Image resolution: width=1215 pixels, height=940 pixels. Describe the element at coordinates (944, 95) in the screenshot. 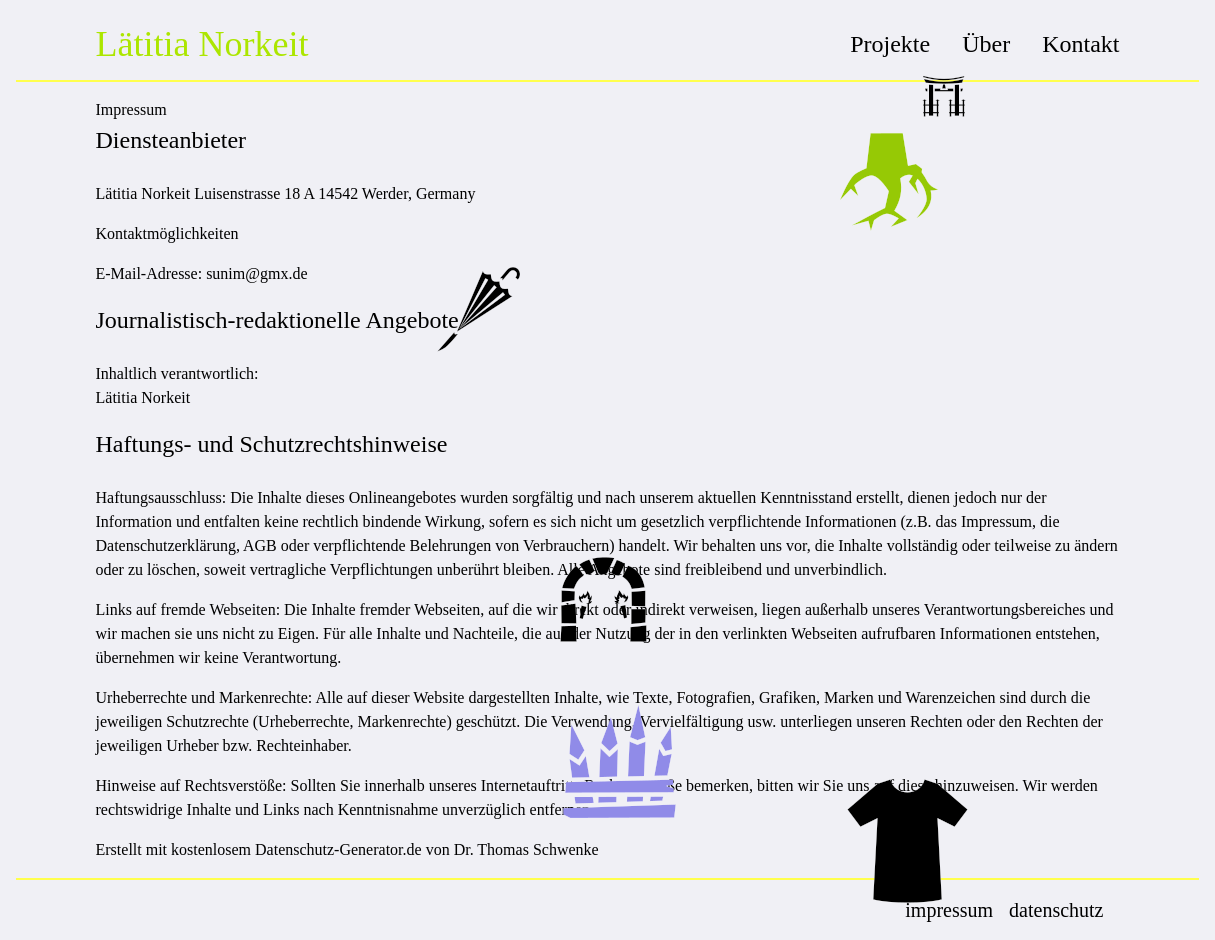

I see `access japanese cultural or religious content` at that location.